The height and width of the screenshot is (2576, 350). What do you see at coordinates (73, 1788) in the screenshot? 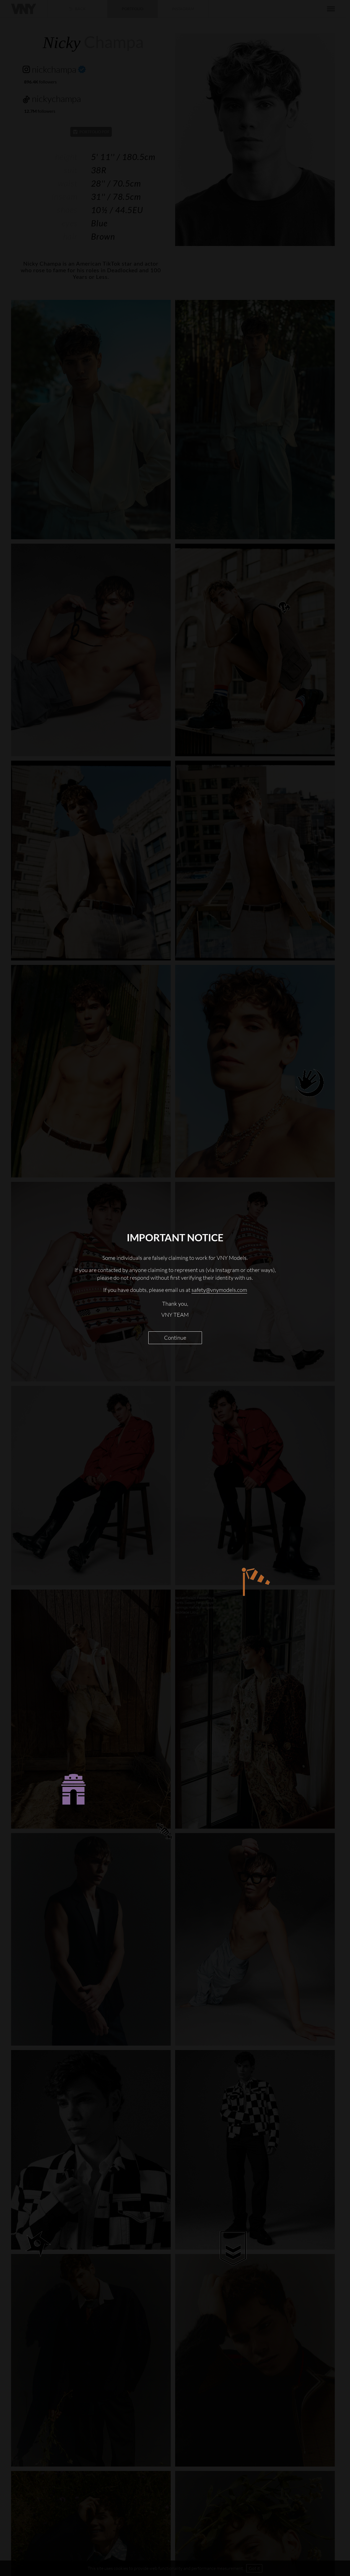
I see `view India Gate landmark information` at bounding box center [73, 1788].